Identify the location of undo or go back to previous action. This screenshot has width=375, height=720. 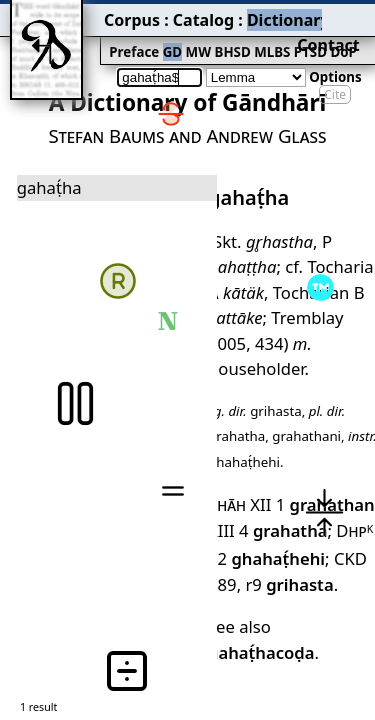
(42, 51).